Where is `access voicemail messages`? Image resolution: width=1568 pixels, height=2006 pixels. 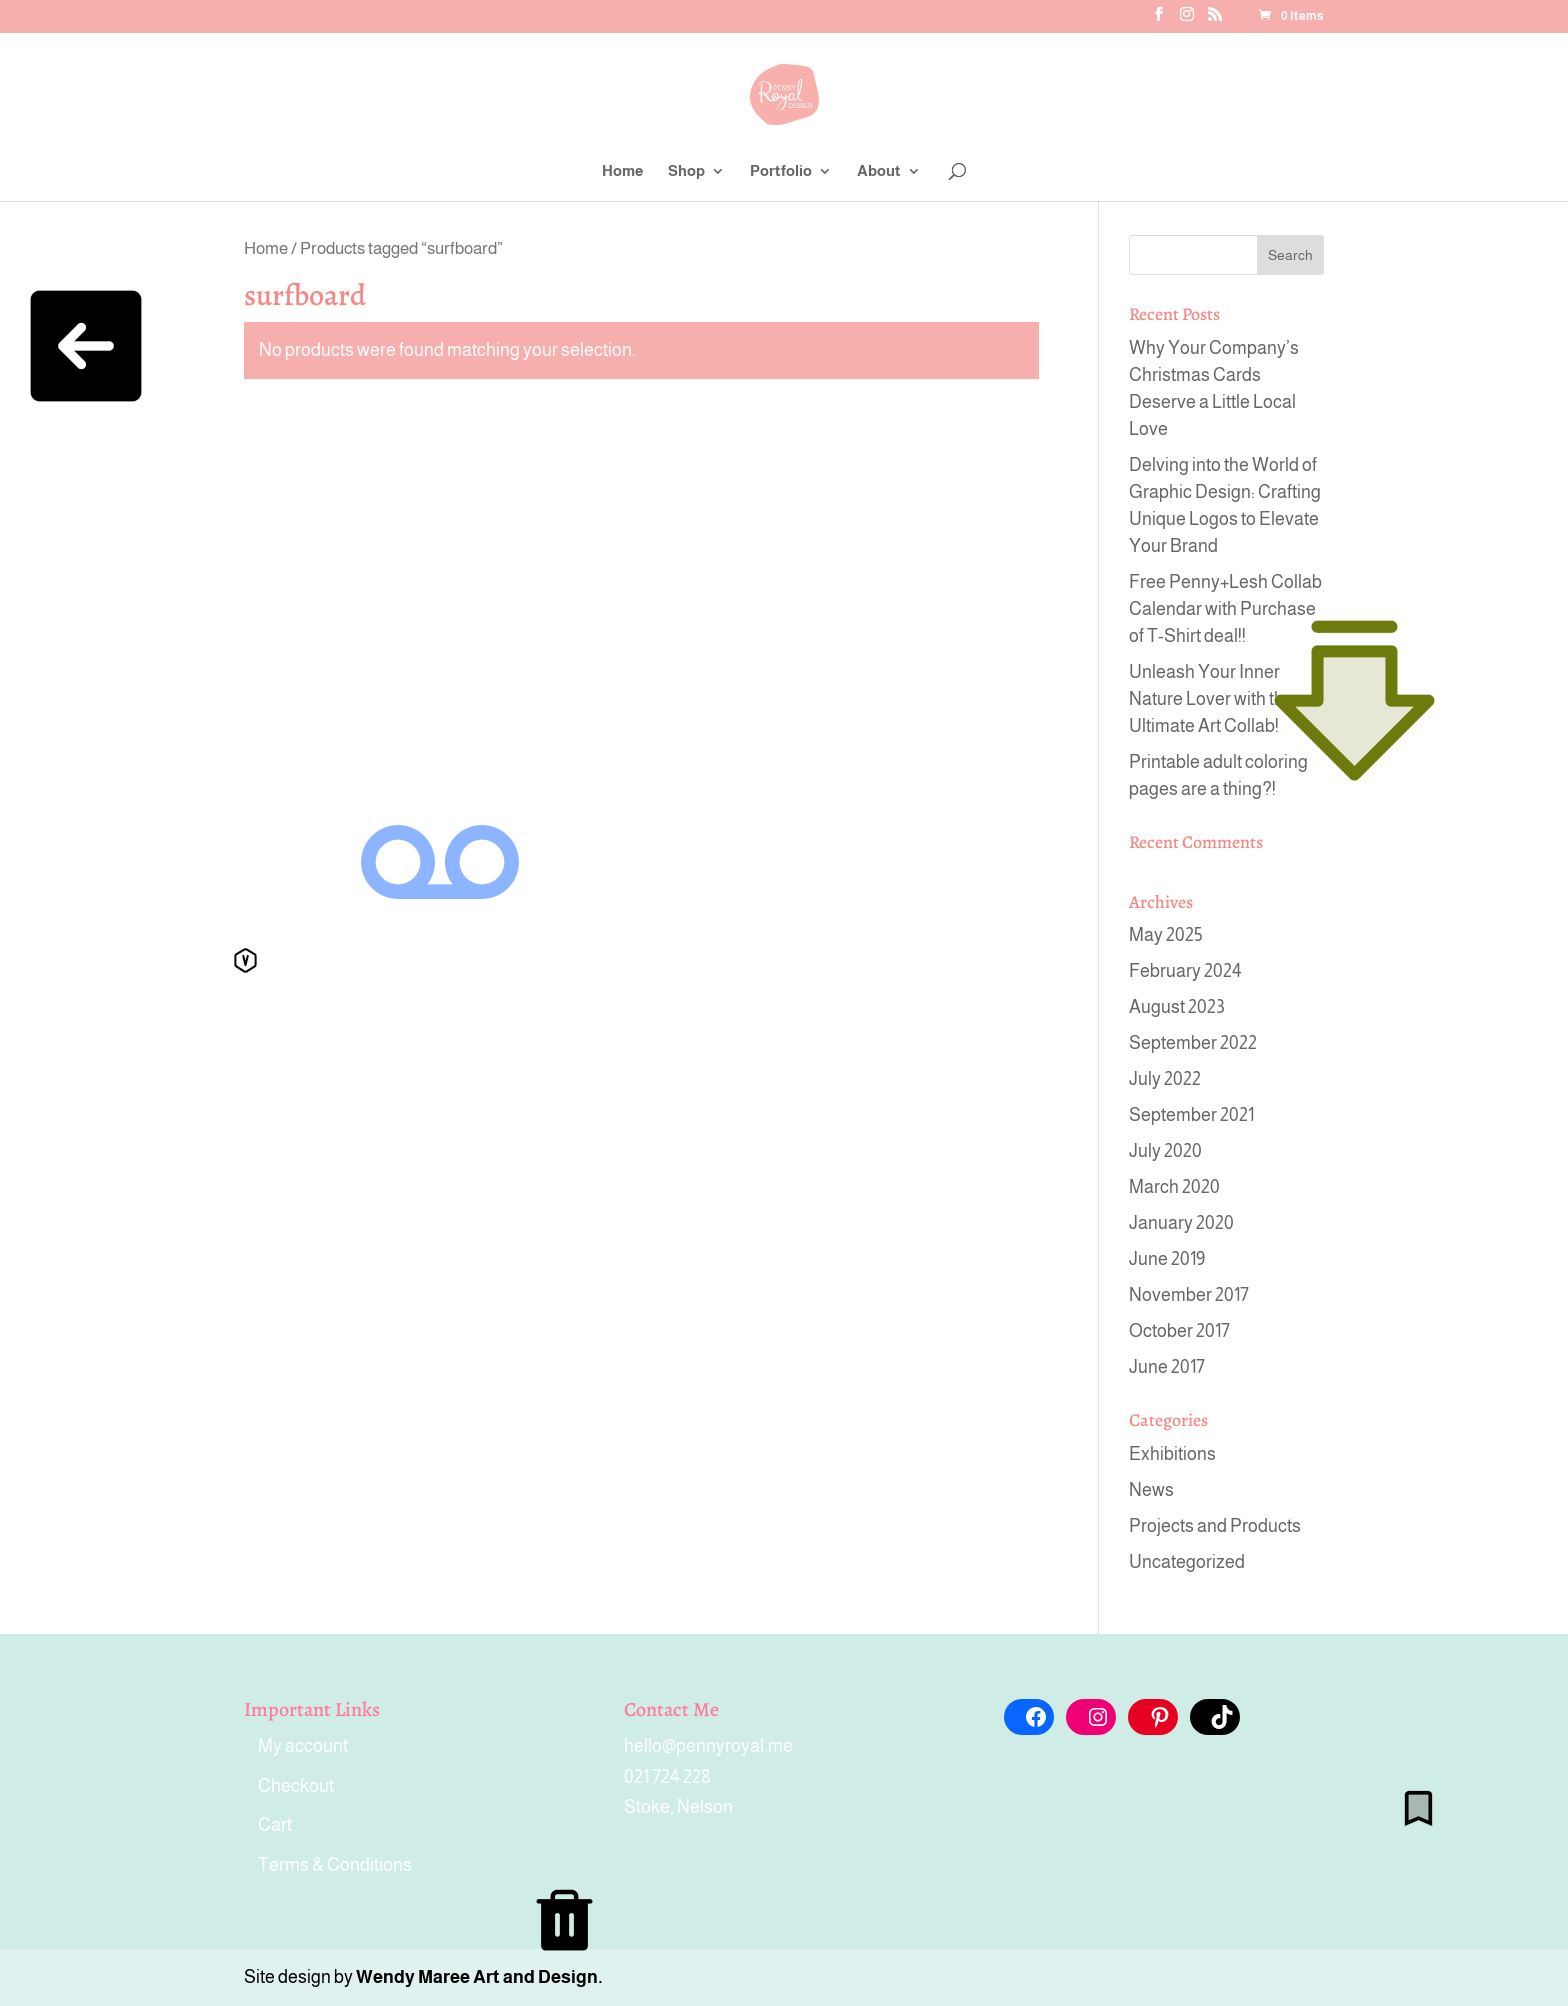
access voicemail messages is located at coordinates (440, 862).